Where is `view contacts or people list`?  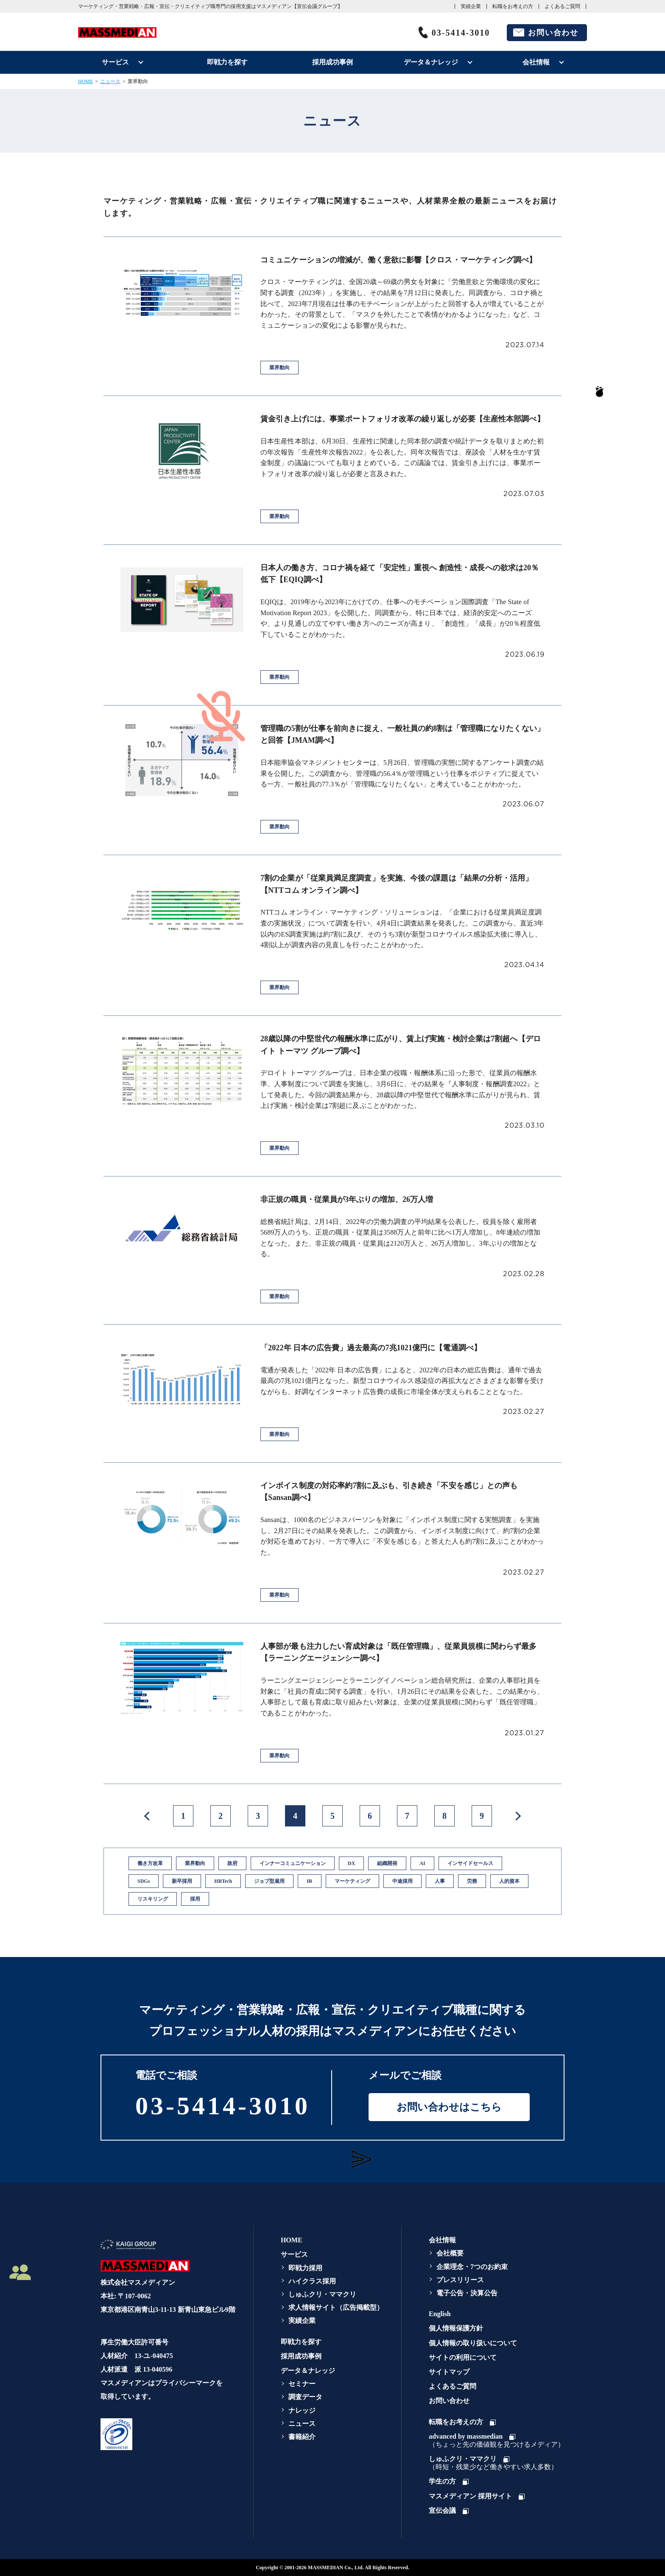 view contacts or people list is located at coordinates (20, 2272).